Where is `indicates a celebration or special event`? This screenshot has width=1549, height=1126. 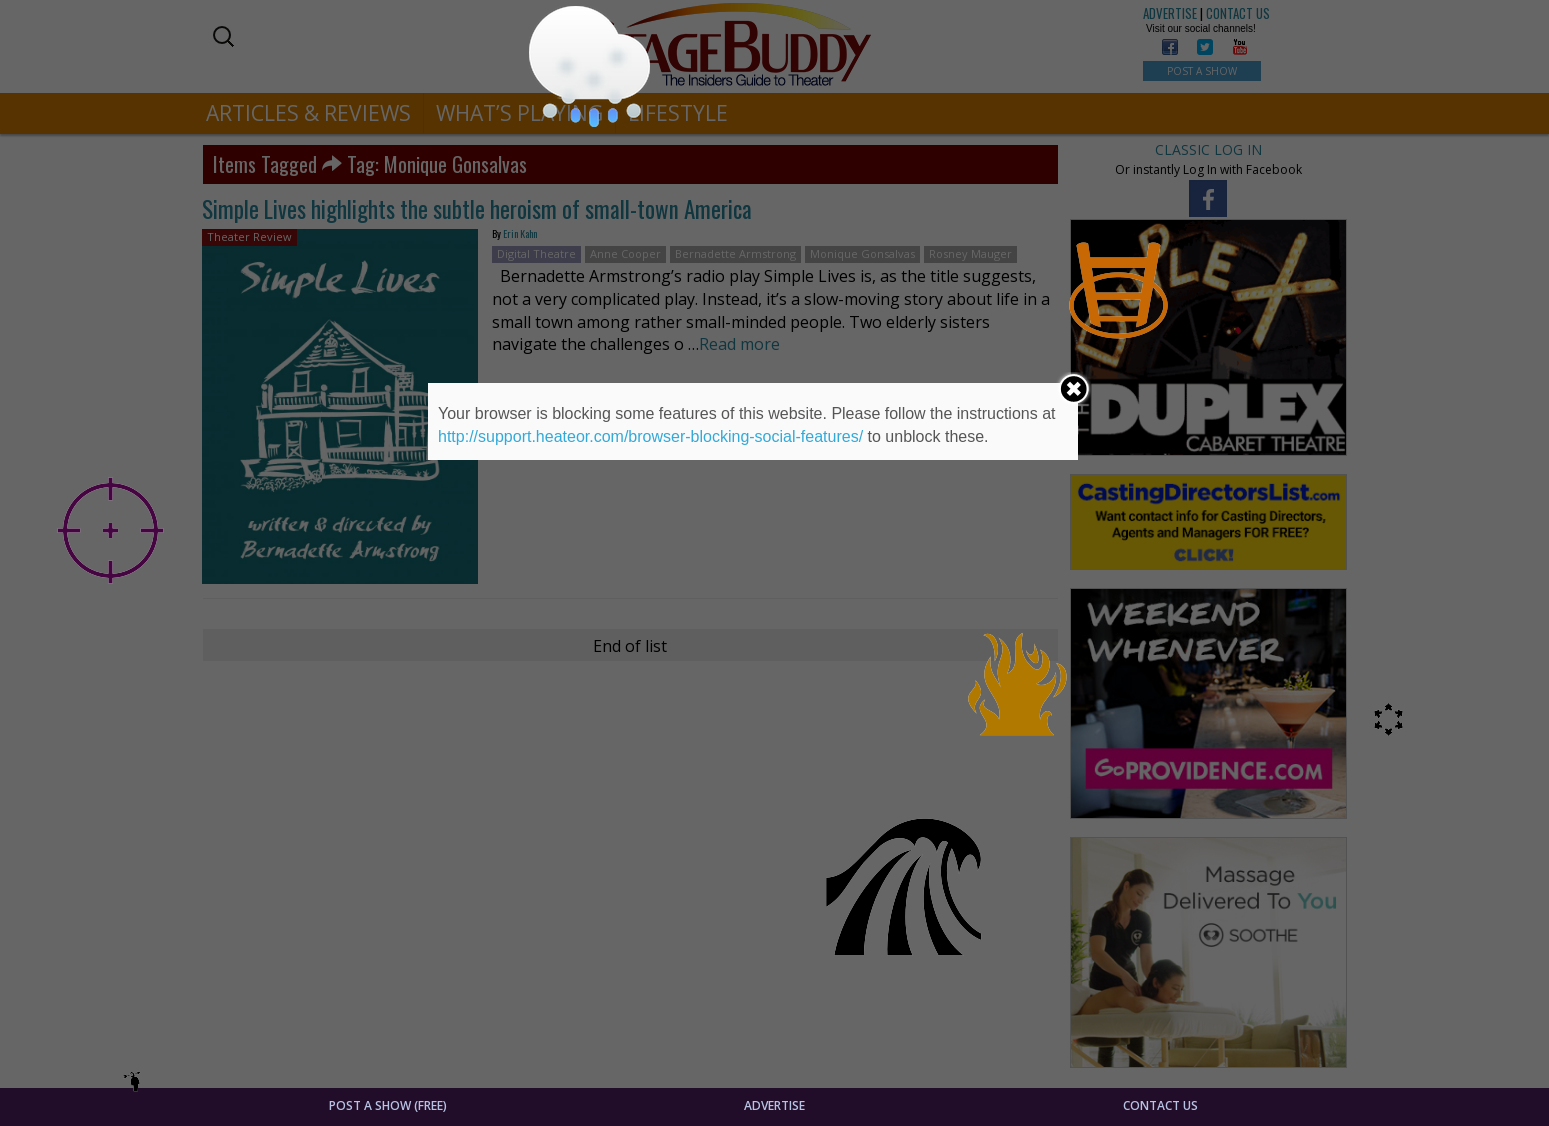
indicates a celebration or special event is located at coordinates (1015, 684).